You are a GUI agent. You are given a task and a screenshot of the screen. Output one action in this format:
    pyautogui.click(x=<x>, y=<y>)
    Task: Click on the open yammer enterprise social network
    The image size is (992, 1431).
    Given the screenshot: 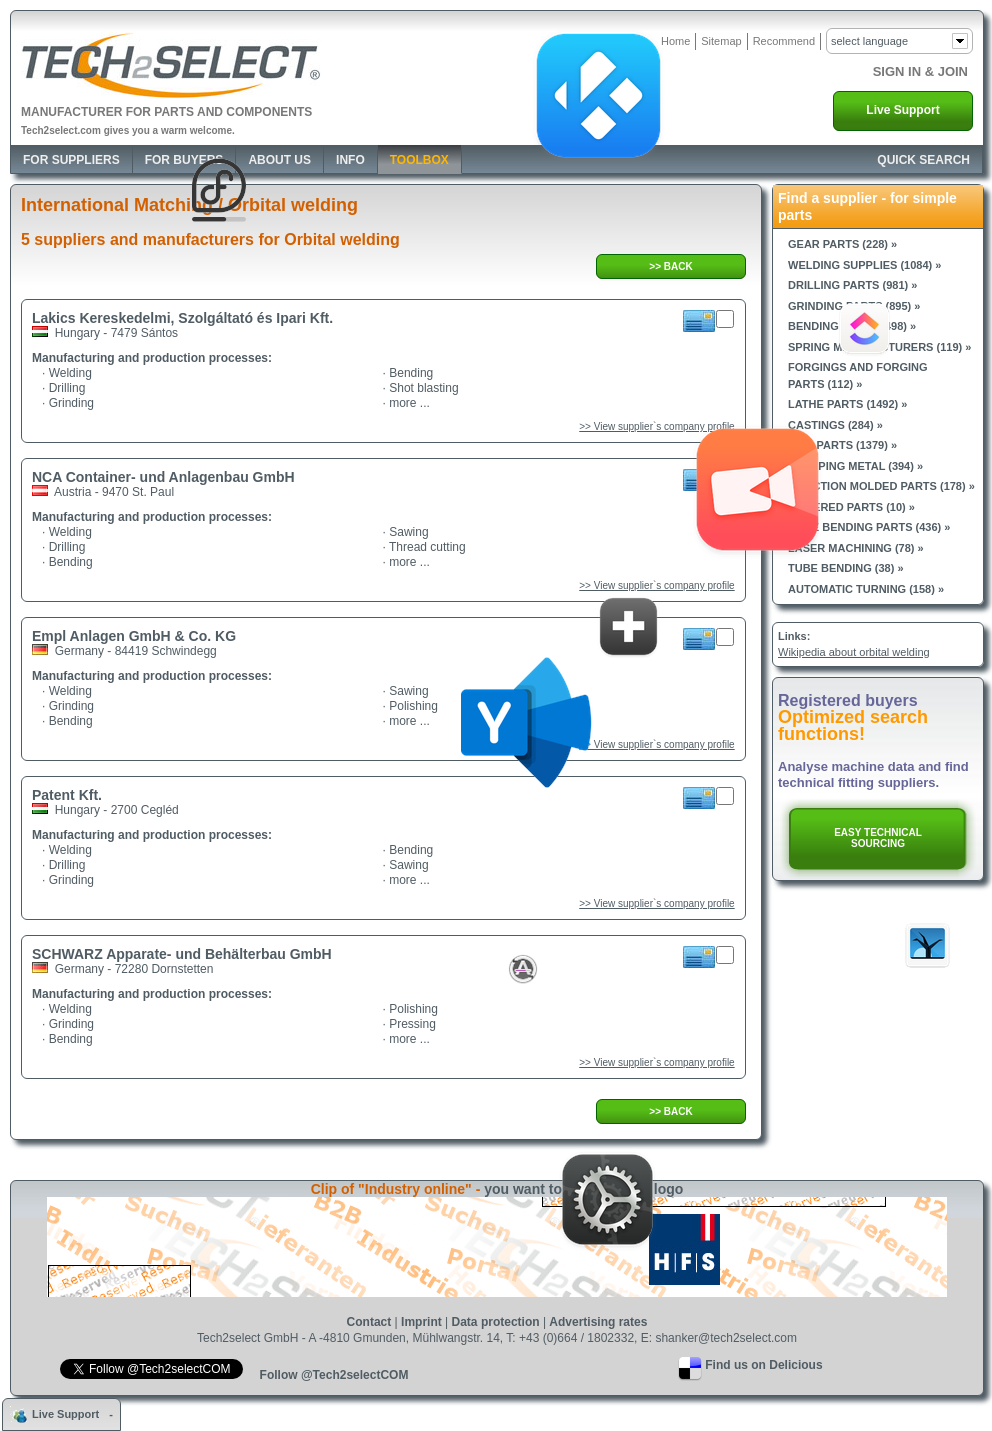 What is the action you would take?
    pyautogui.click(x=527, y=722)
    